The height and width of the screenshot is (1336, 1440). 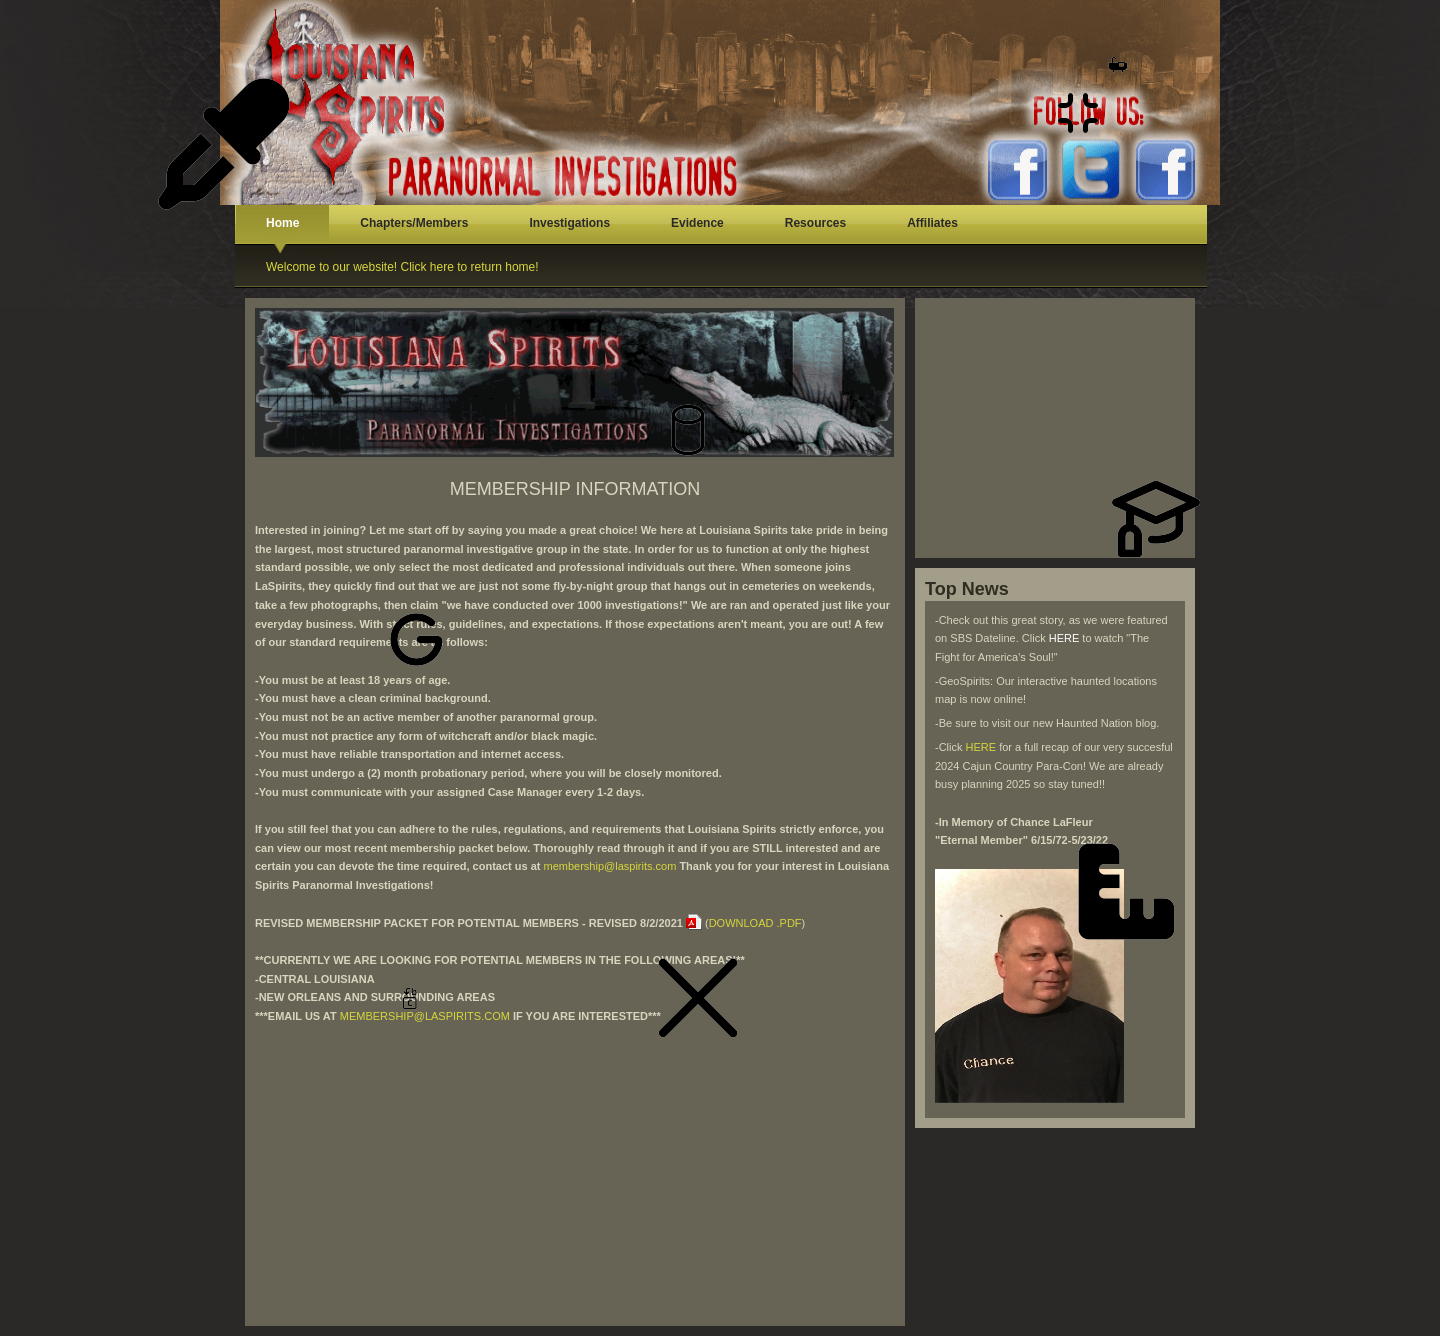 What do you see at coordinates (698, 998) in the screenshot?
I see `close or dismiss a dialog` at bounding box center [698, 998].